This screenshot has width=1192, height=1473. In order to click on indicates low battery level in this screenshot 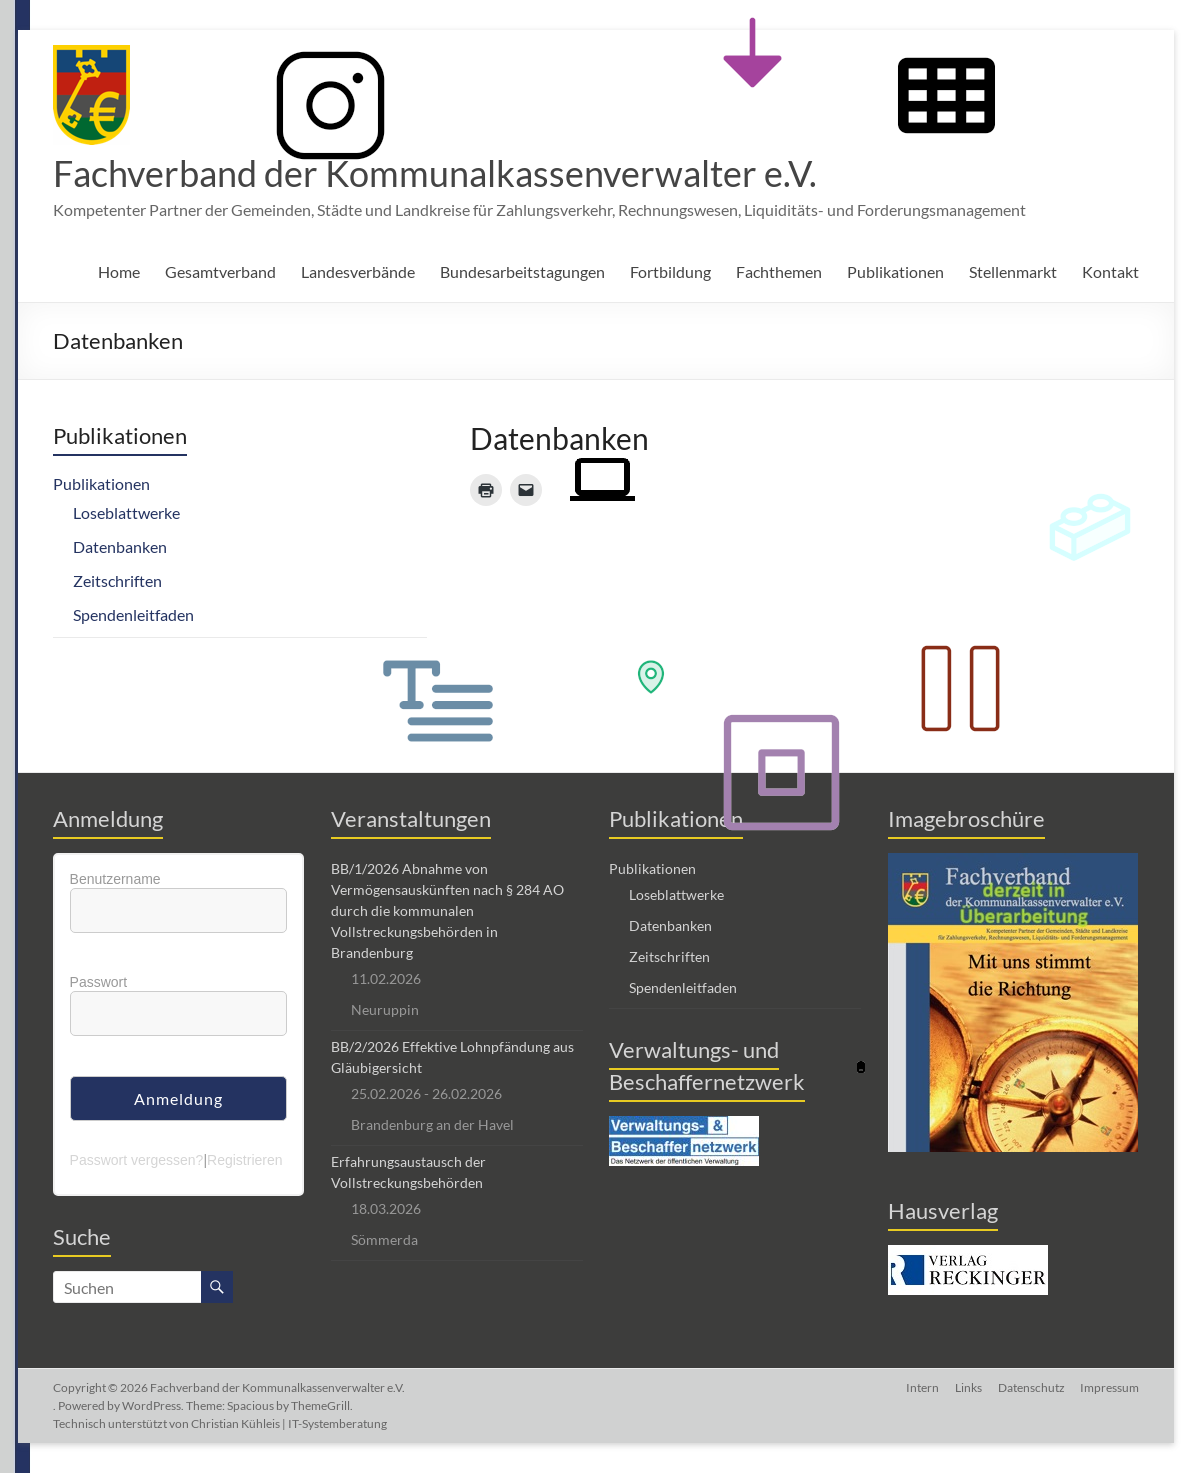, I will do `click(861, 1067)`.